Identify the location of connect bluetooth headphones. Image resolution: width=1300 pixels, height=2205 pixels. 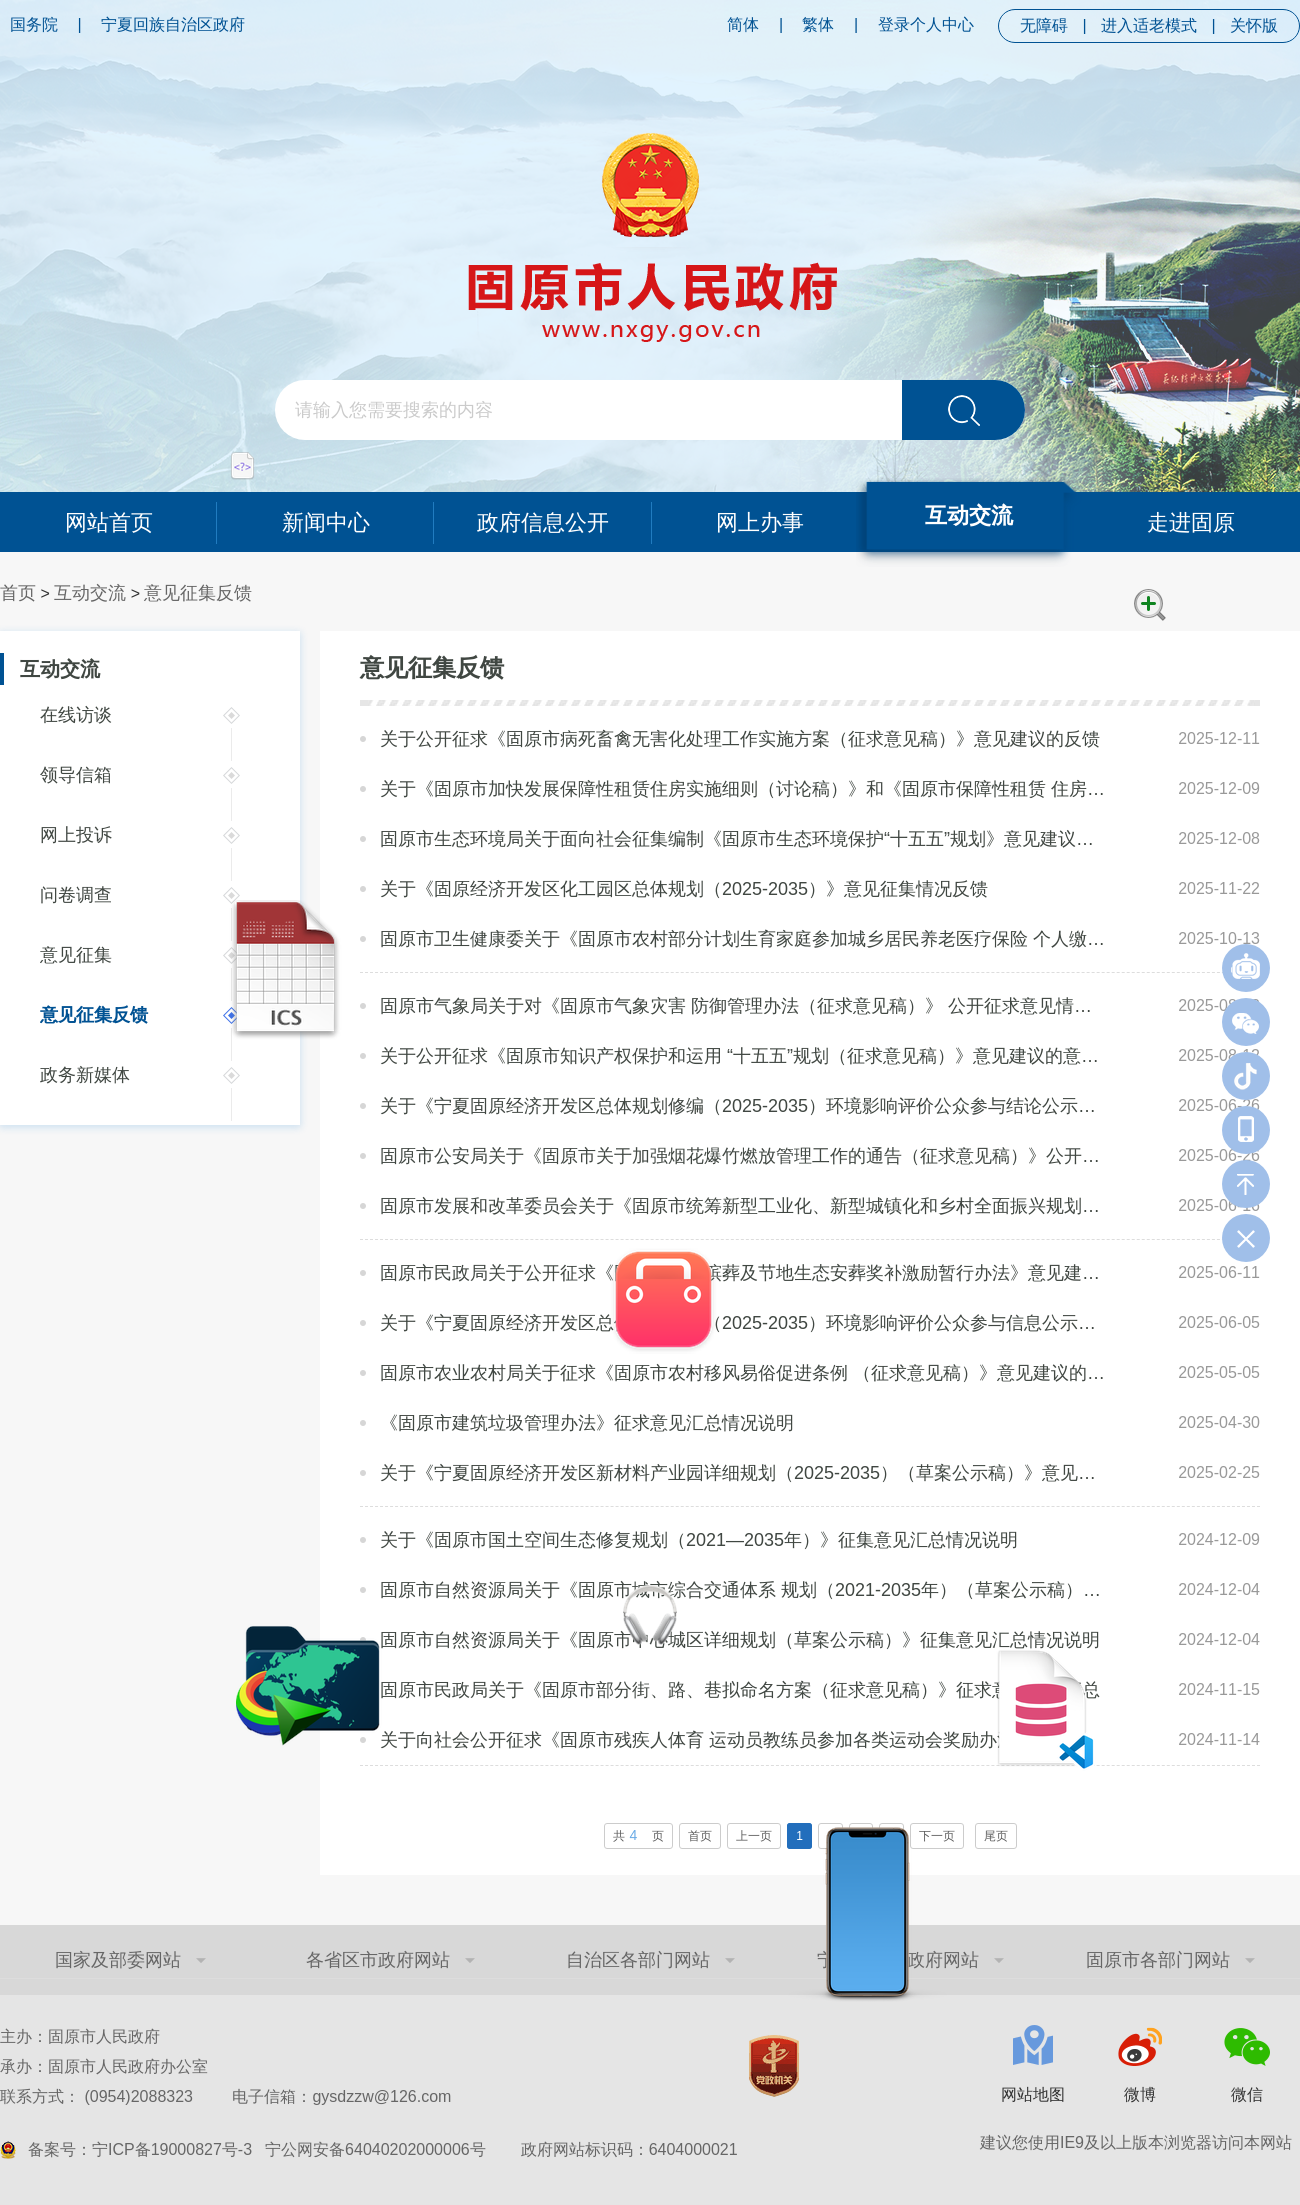
(650, 1615).